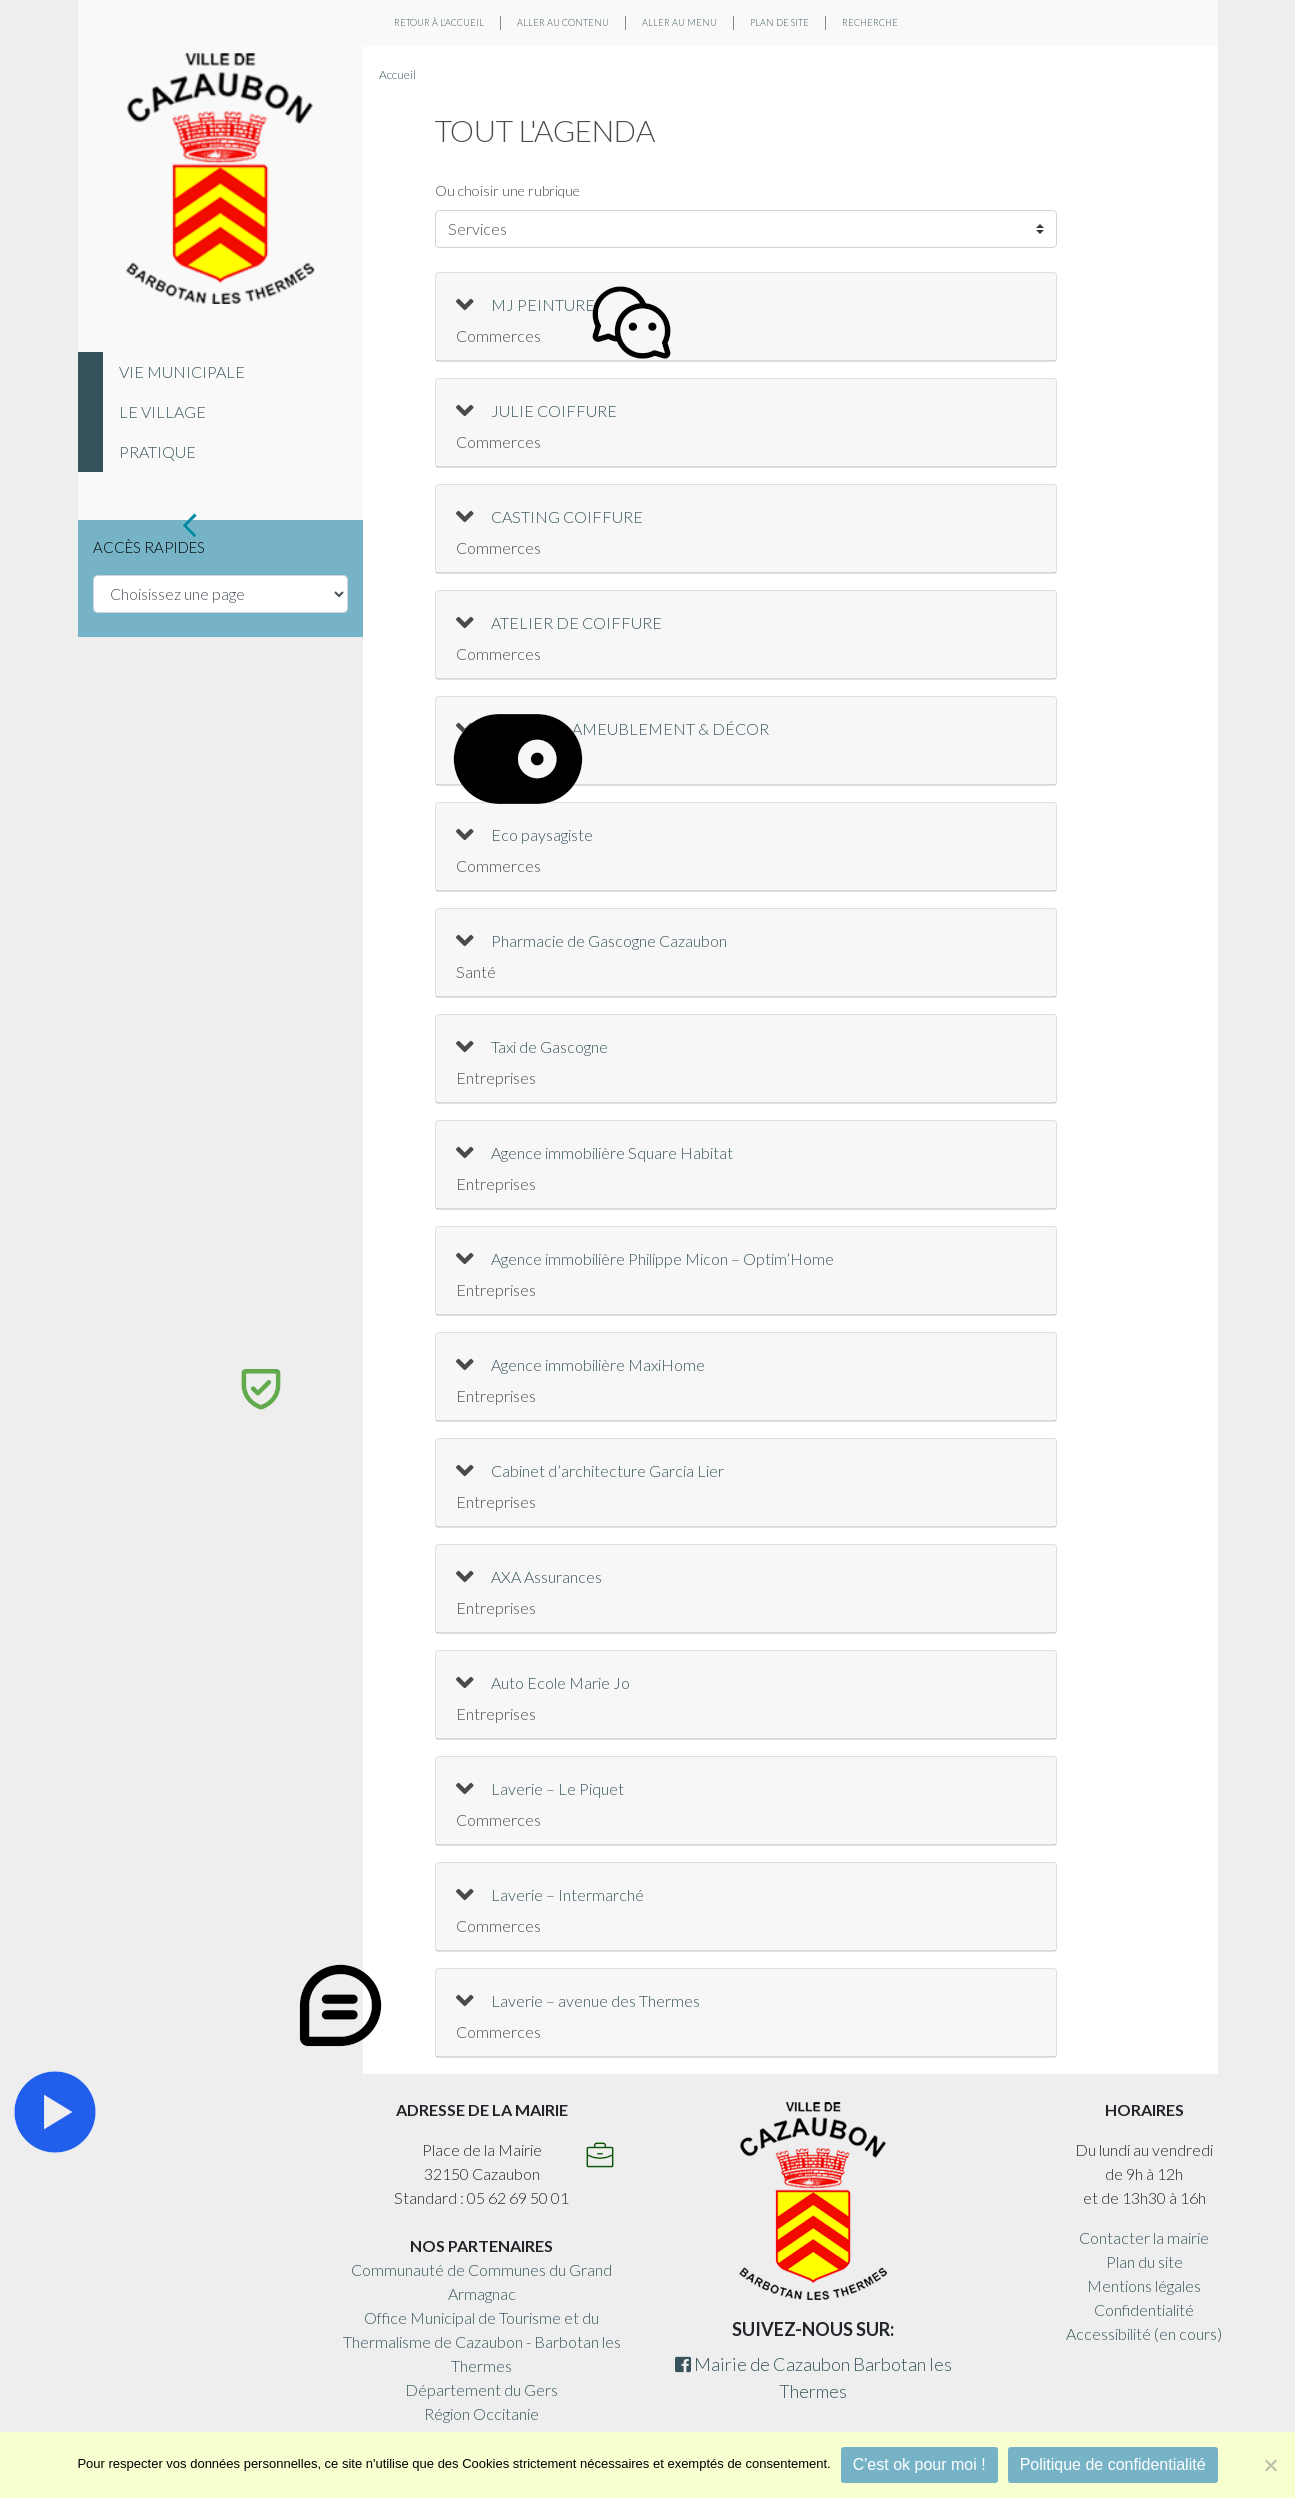 The height and width of the screenshot is (2498, 1295). I want to click on open chat or messaging, so click(339, 2007).